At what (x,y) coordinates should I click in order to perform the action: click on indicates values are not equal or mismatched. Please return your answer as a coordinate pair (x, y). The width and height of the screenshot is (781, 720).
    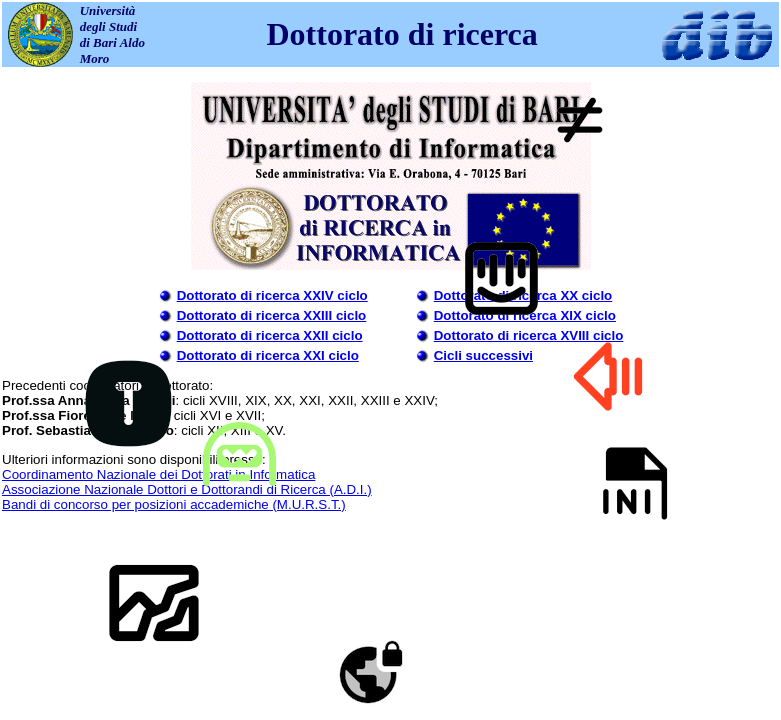
    Looking at the image, I should click on (580, 120).